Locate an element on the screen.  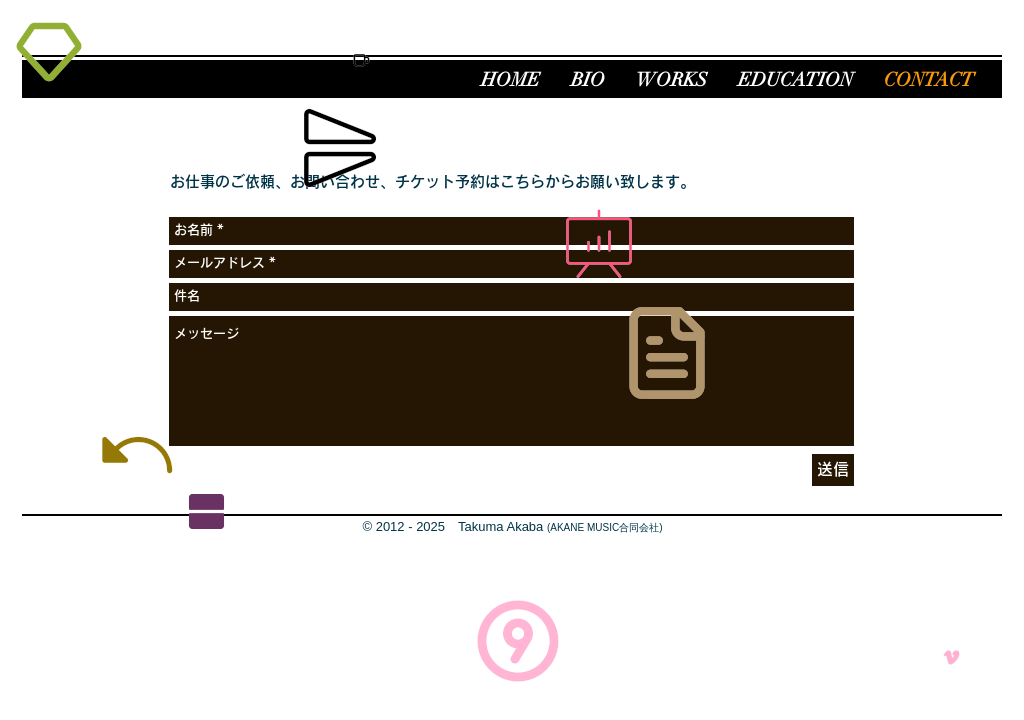
split view horizontally is located at coordinates (206, 511).